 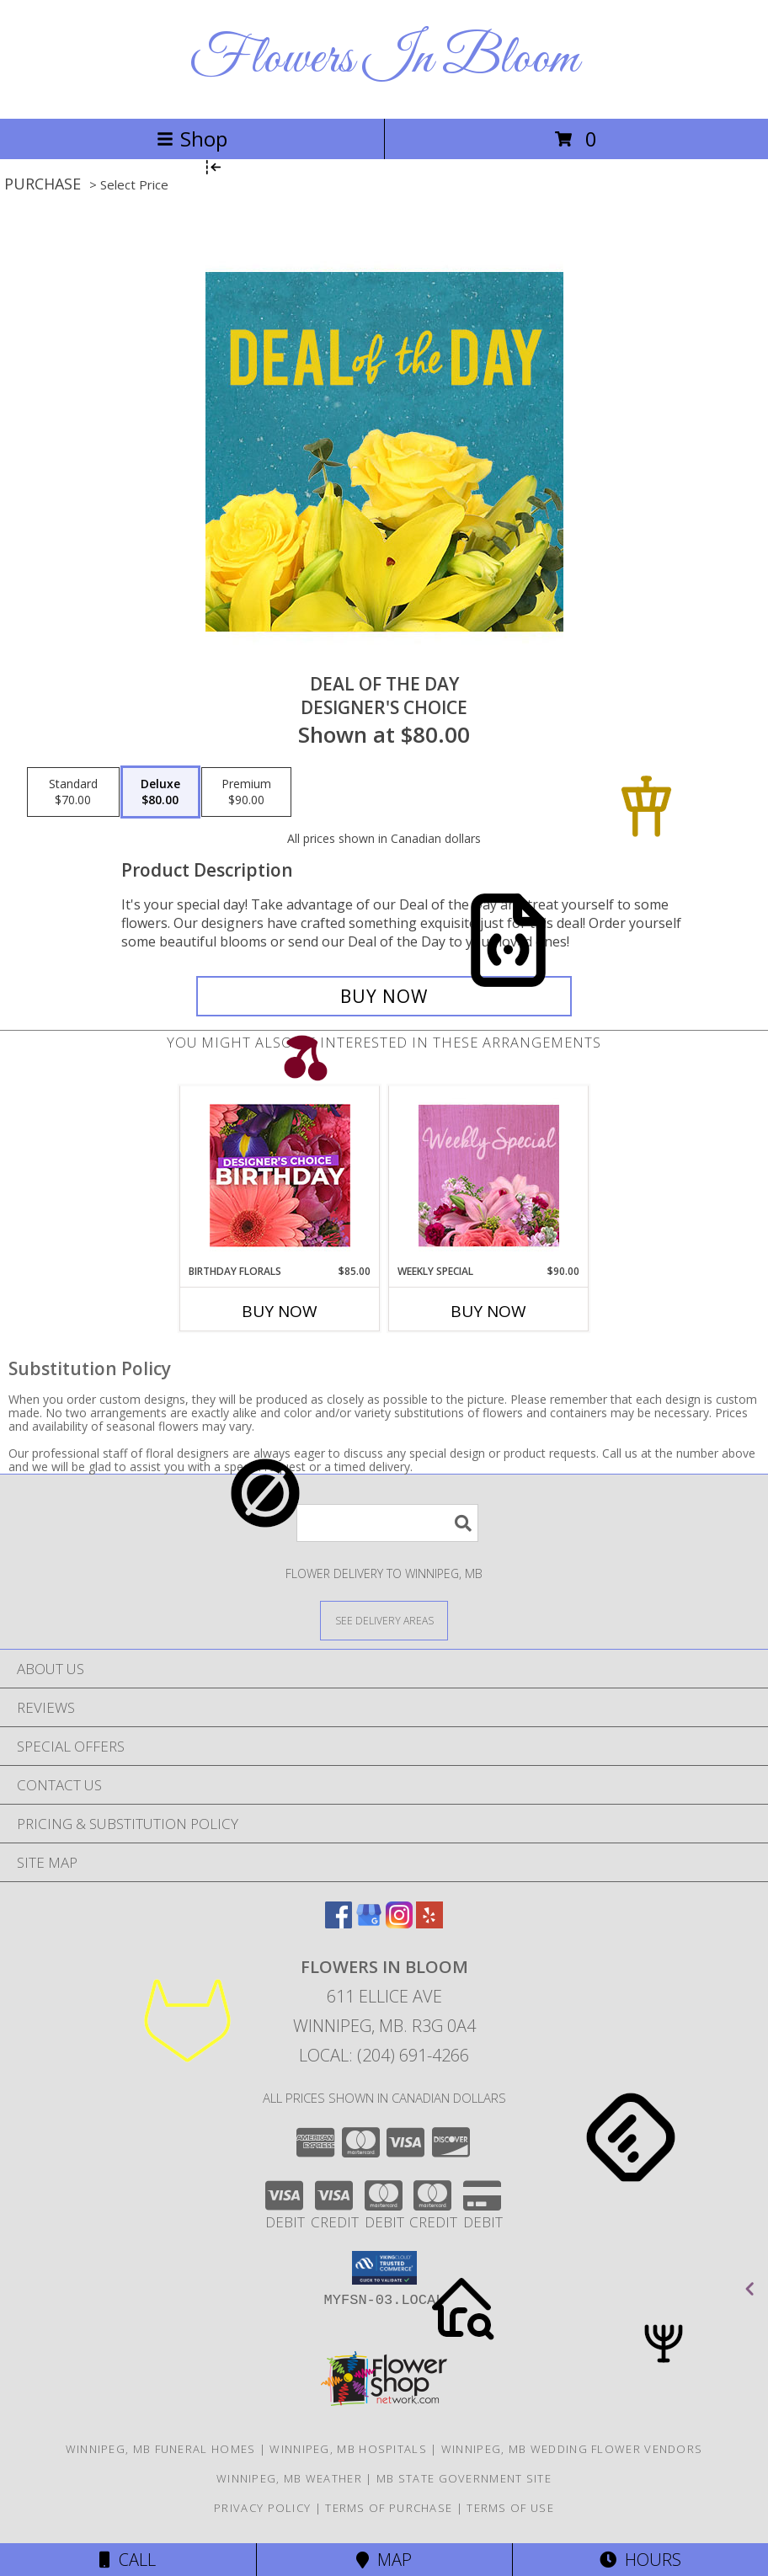 What do you see at coordinates (750, 2289) in the screenshot?
I see `go back to the previous screen` at bounding box center [750, 2289].